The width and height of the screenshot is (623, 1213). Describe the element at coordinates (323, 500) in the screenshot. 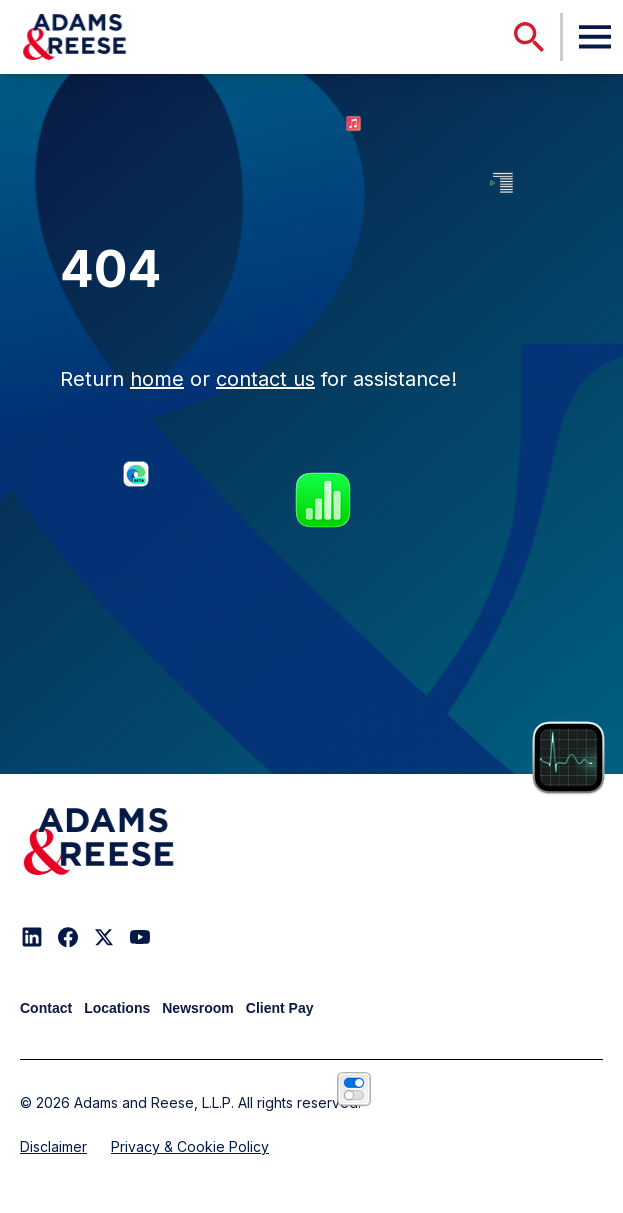

I see `open apple numbers spreadsheet app` at that location.